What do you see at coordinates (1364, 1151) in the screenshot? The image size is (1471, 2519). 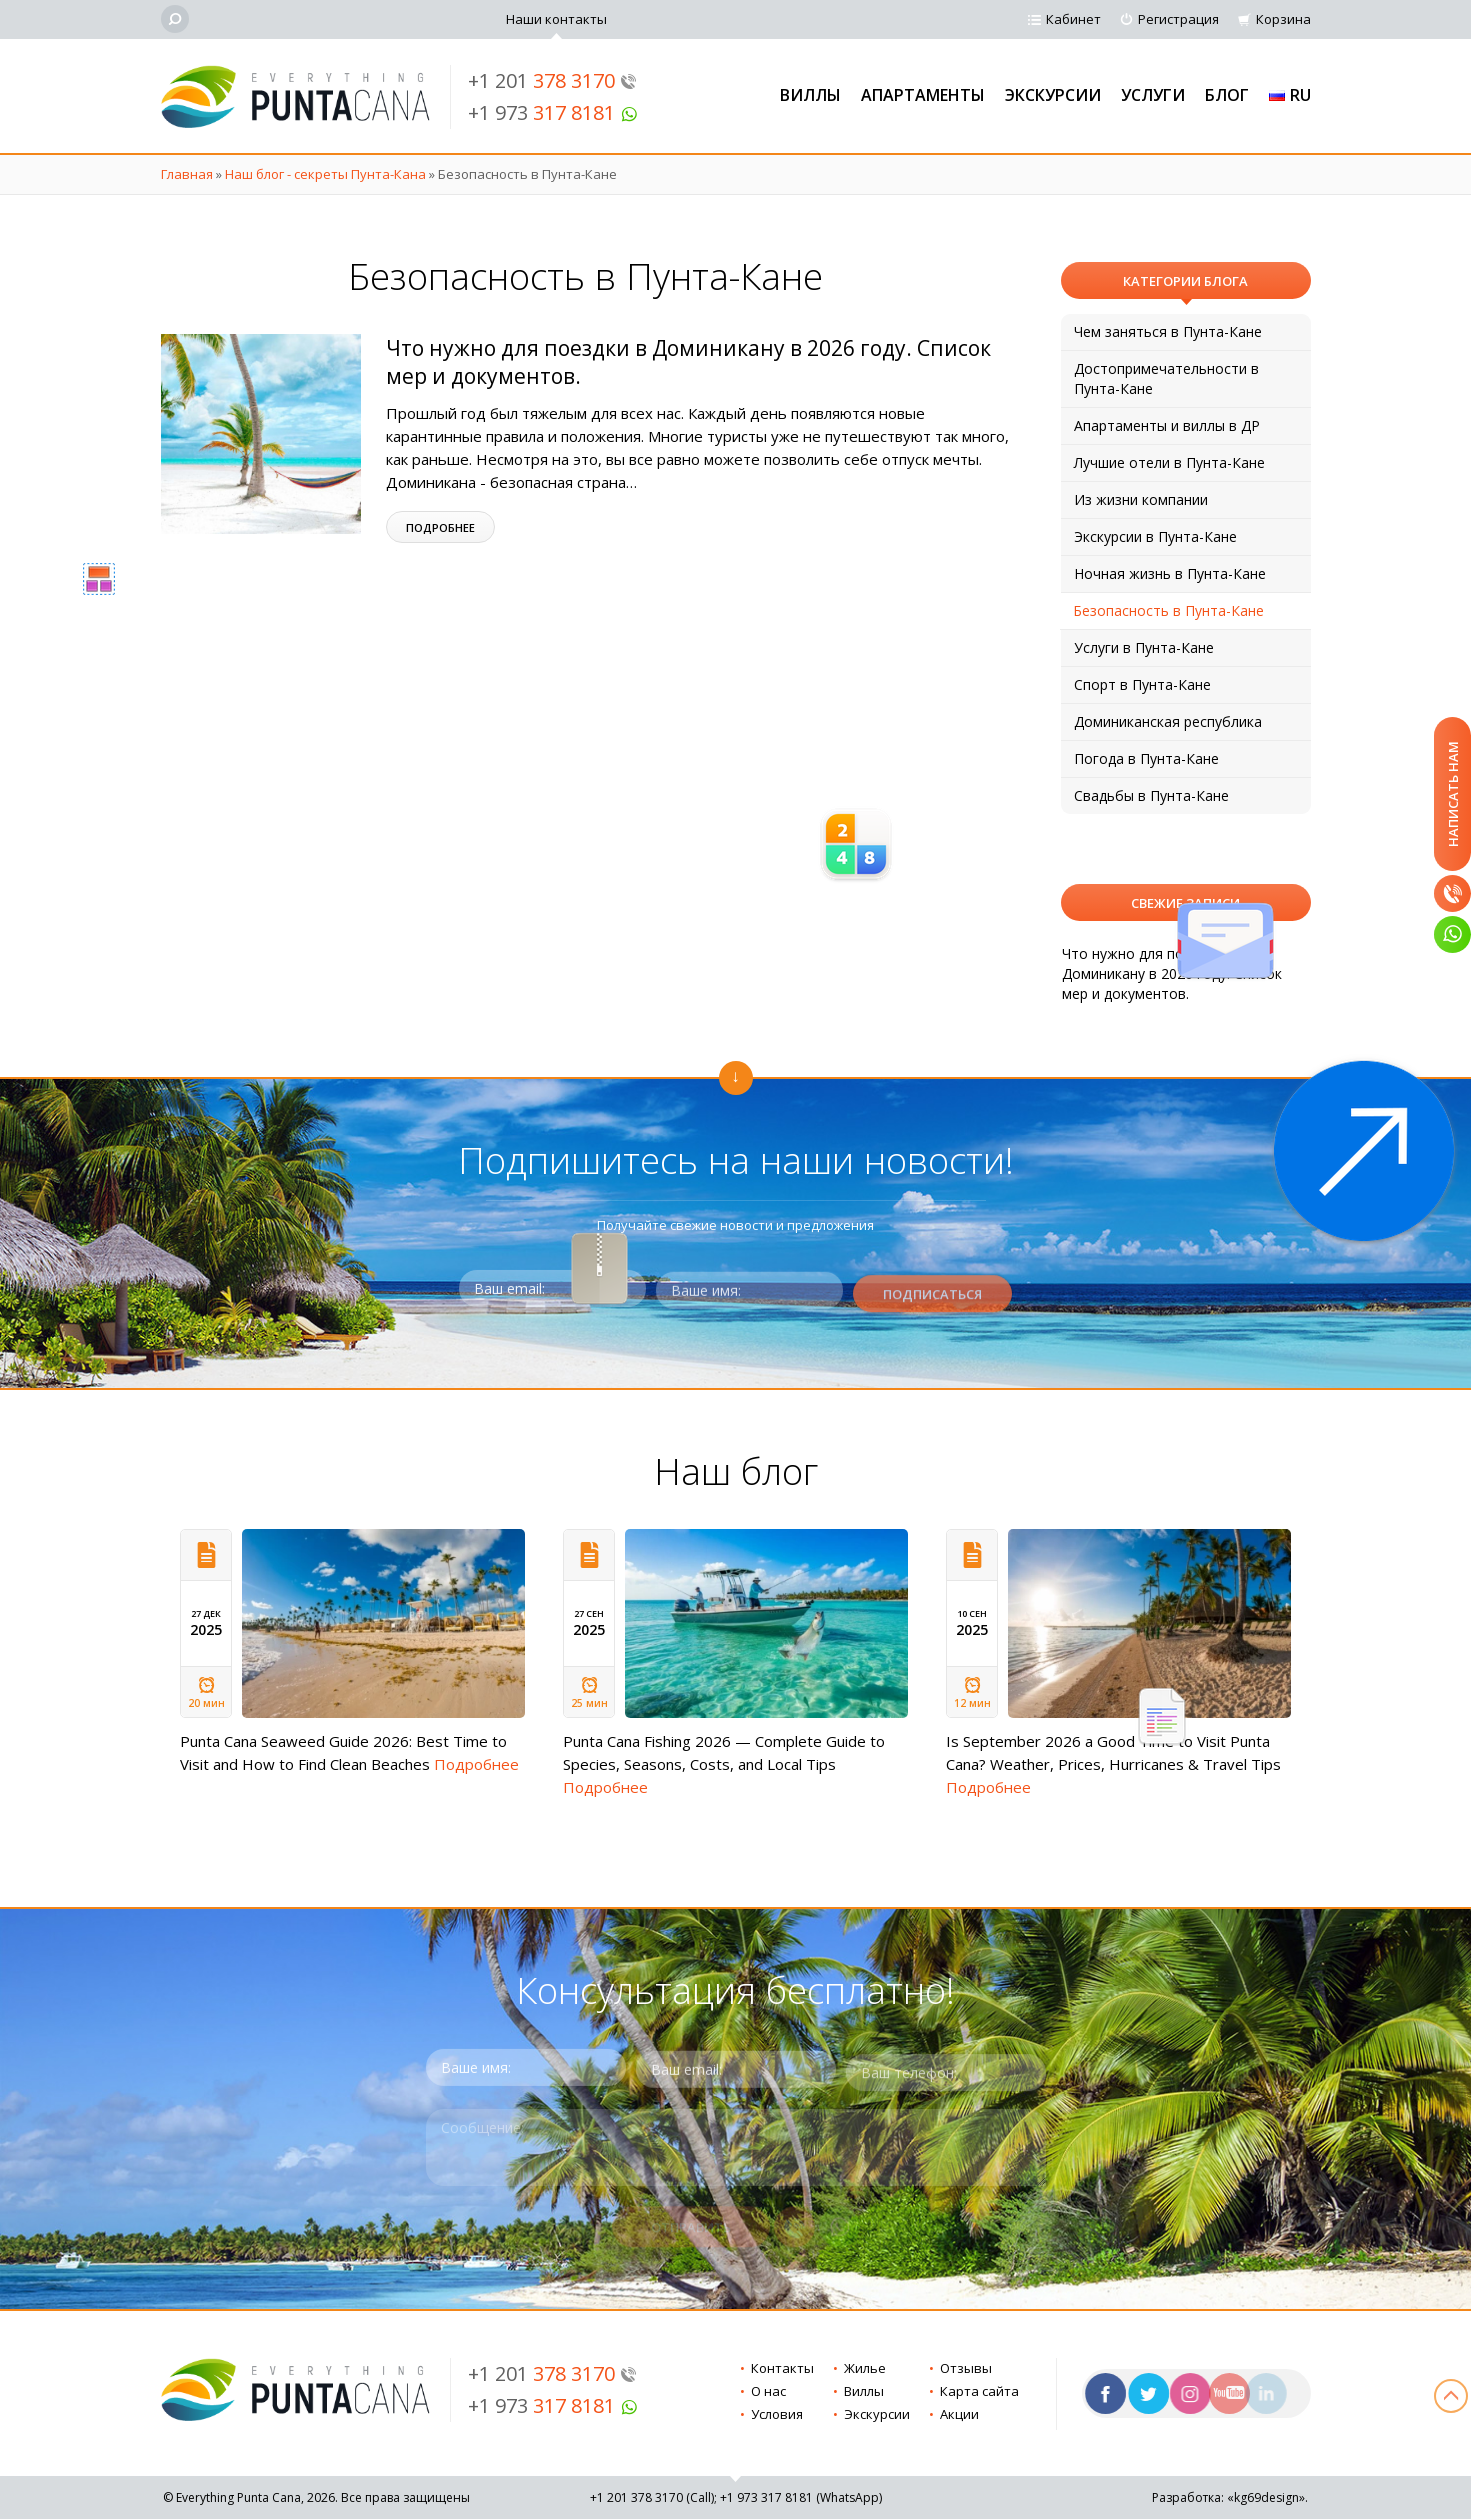 I see `indicates a symbolic link or shortcut to another file` at bounding box center [1364, 1151].